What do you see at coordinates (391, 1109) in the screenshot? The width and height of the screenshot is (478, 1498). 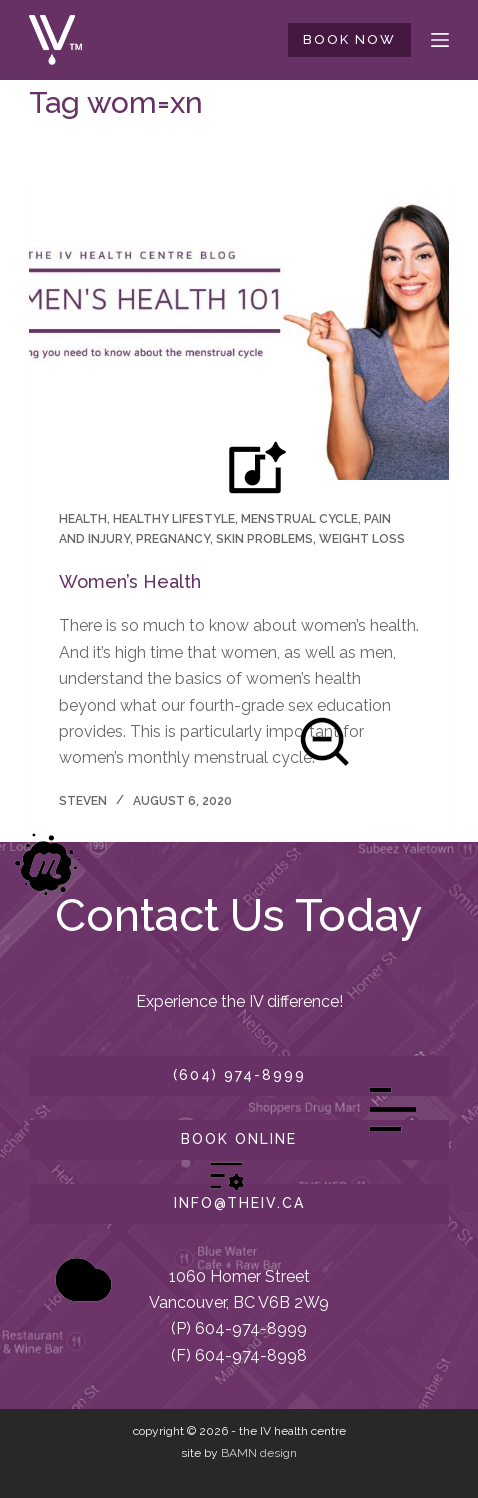 I see `view horizontal bar chart data` at bounding box center [391, 1109].